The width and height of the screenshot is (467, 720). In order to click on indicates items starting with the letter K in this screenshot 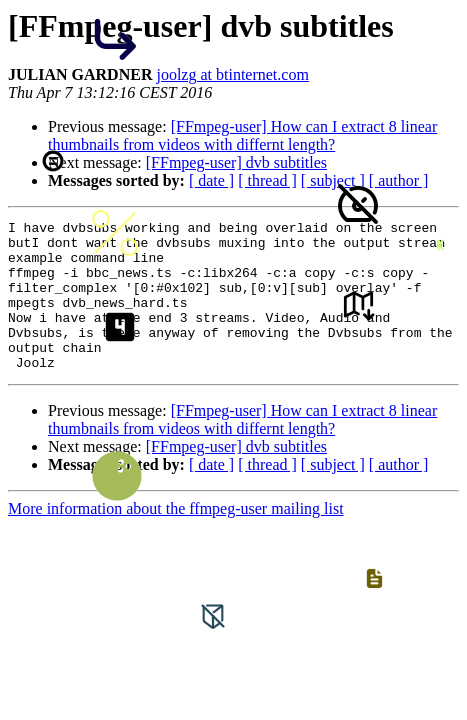, I will do `click(440, 245)`.